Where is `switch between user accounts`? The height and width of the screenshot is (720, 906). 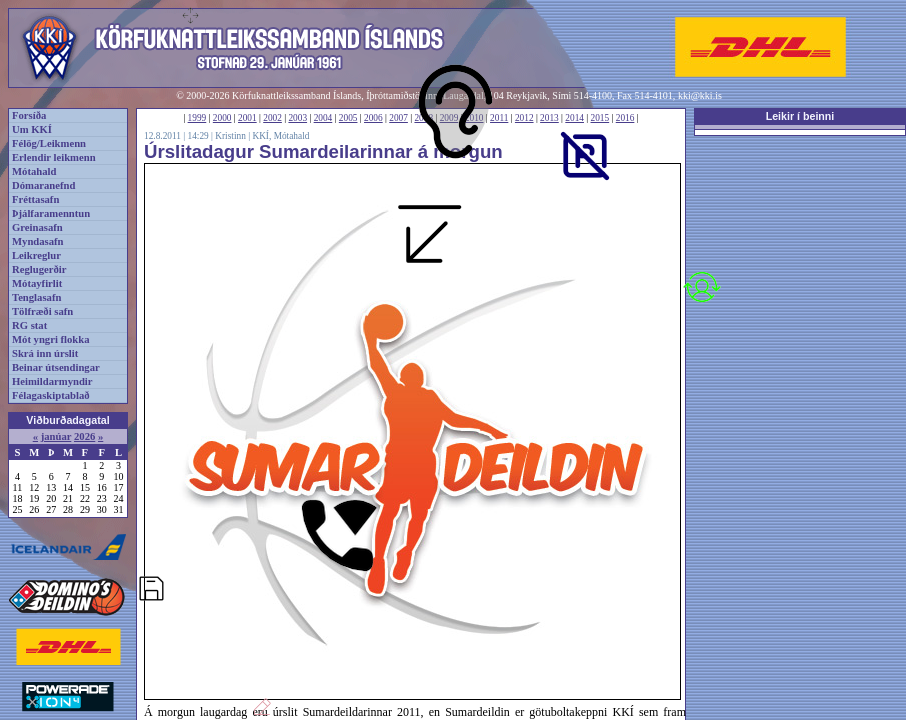 switch between user accounts is located at coordinates (702, 287).